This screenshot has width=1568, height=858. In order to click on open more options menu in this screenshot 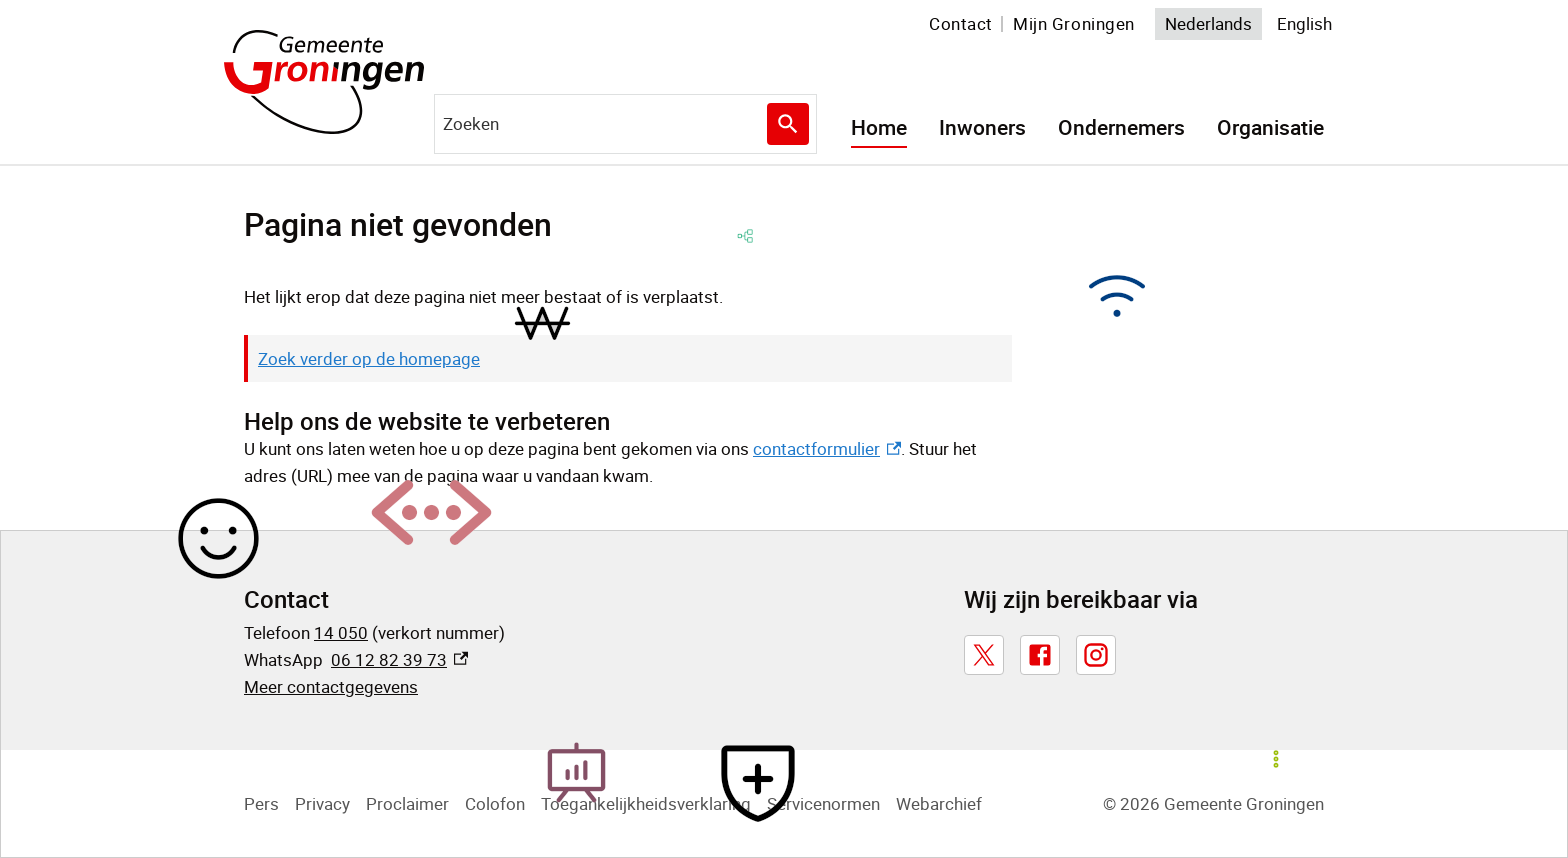, I will do `click(1276, 759)`.